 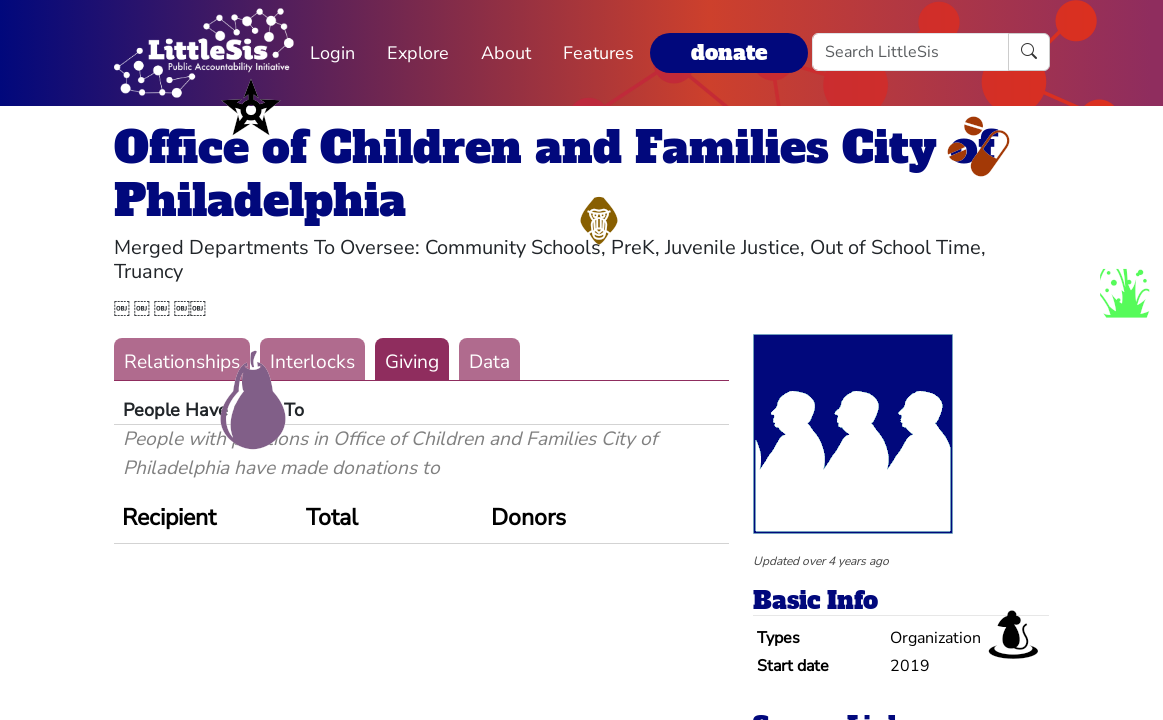 What do you see at coordinates (1124, 293) in the screenshot?
I see `indicates volcanic activity or eruption event` at bounding box center [1124, 293].